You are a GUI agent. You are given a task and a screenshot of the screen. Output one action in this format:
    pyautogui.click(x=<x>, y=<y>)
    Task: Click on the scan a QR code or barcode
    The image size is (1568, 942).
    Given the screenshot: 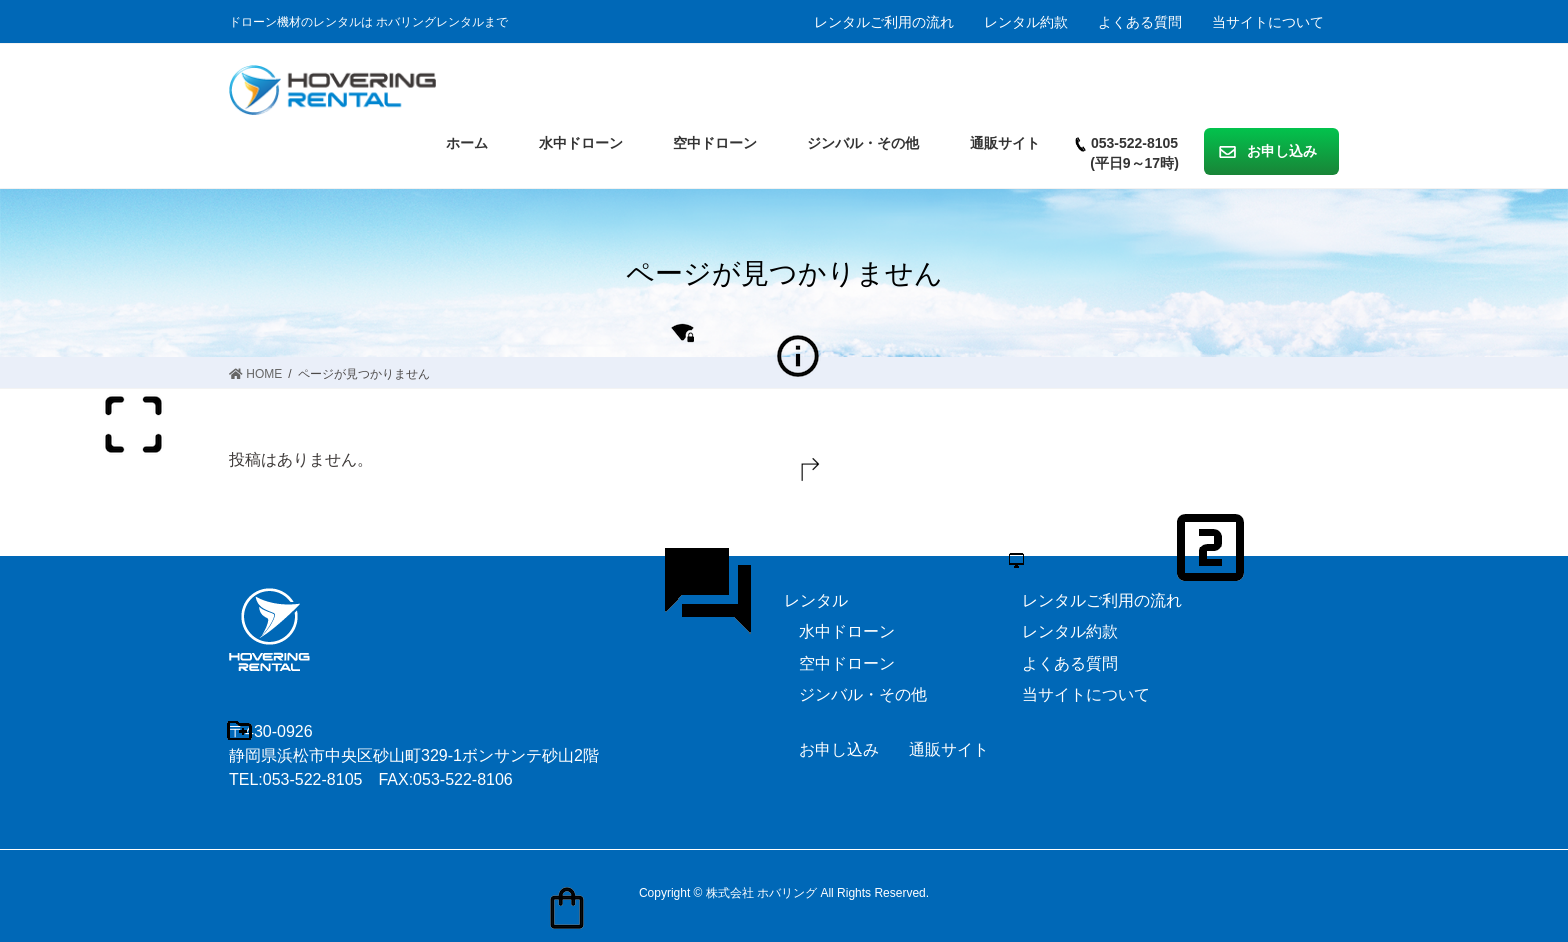 What is the action you would take?
    pyautogui.click(x=133, y=424)
    